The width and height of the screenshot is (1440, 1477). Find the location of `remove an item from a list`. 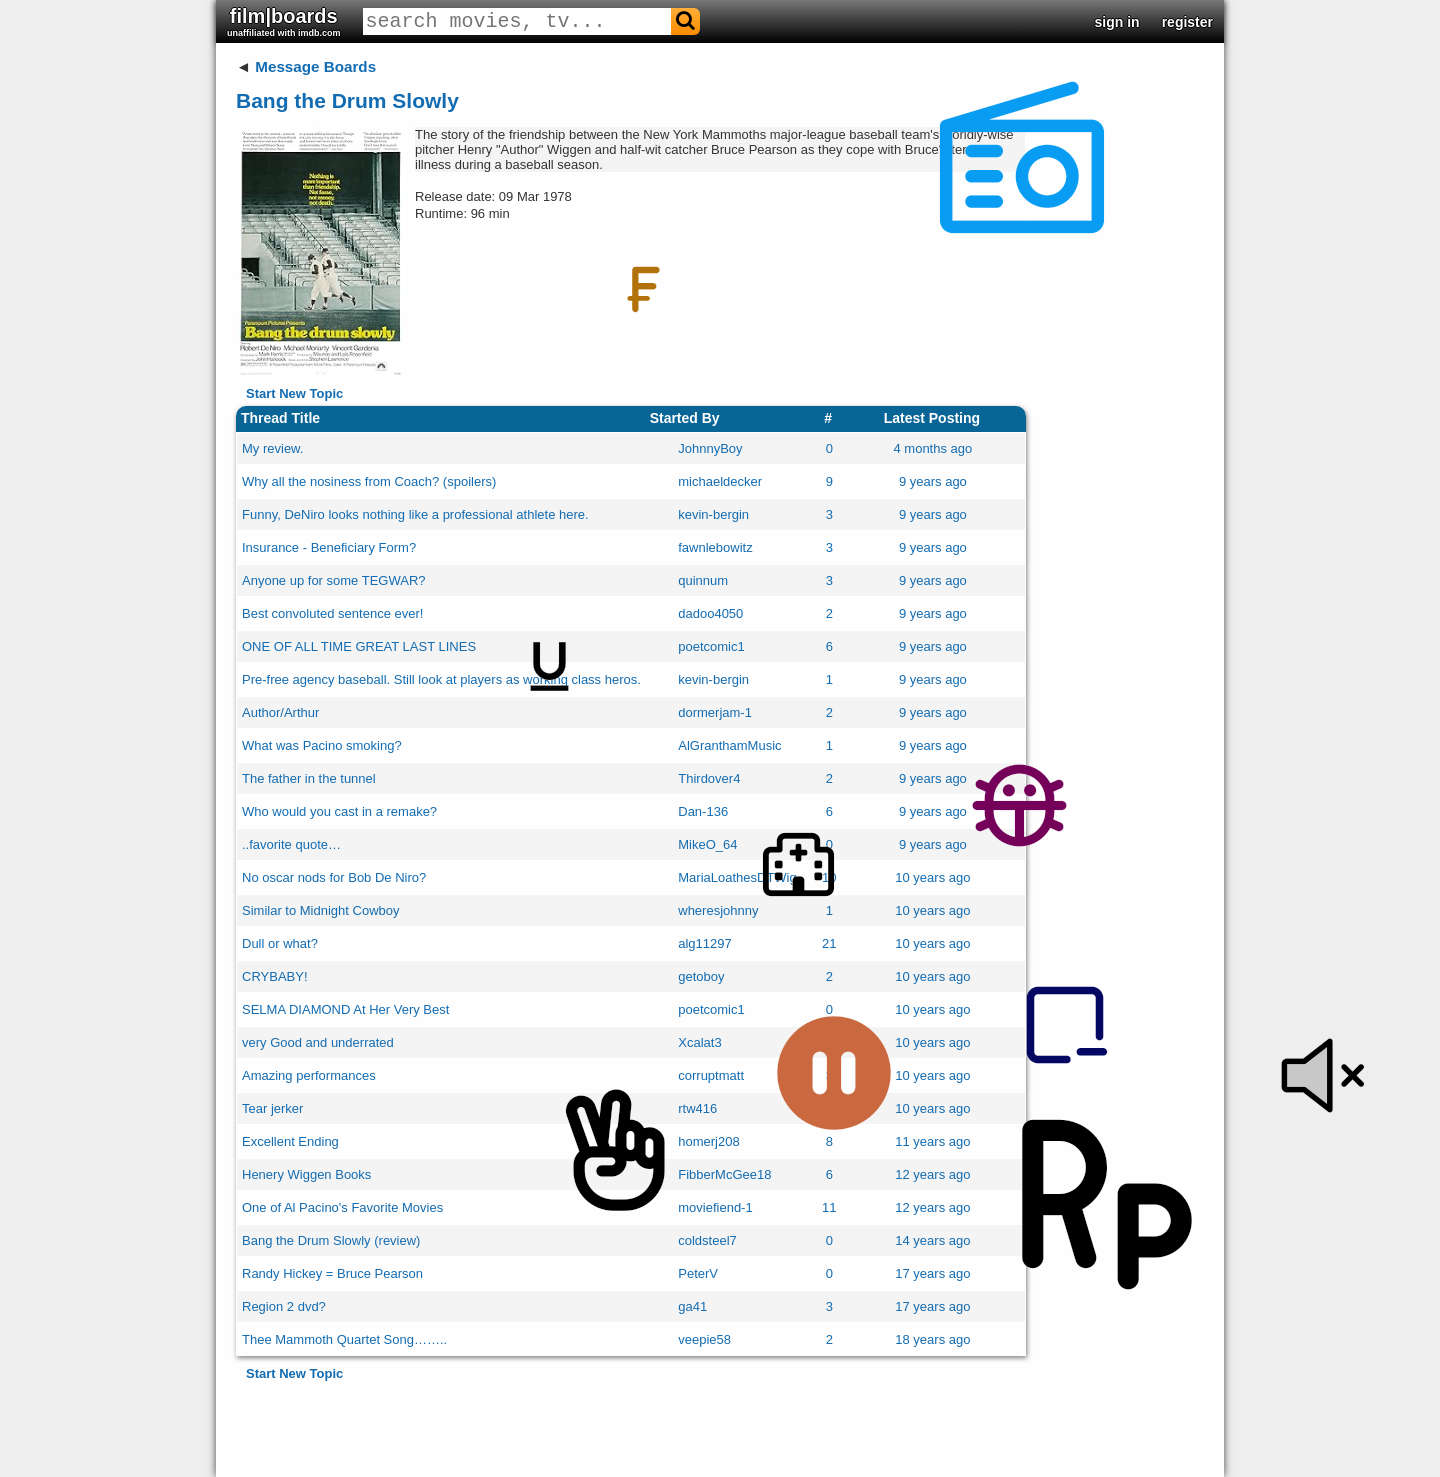

remove an item from a list is located at coordinates (1065, 1025).